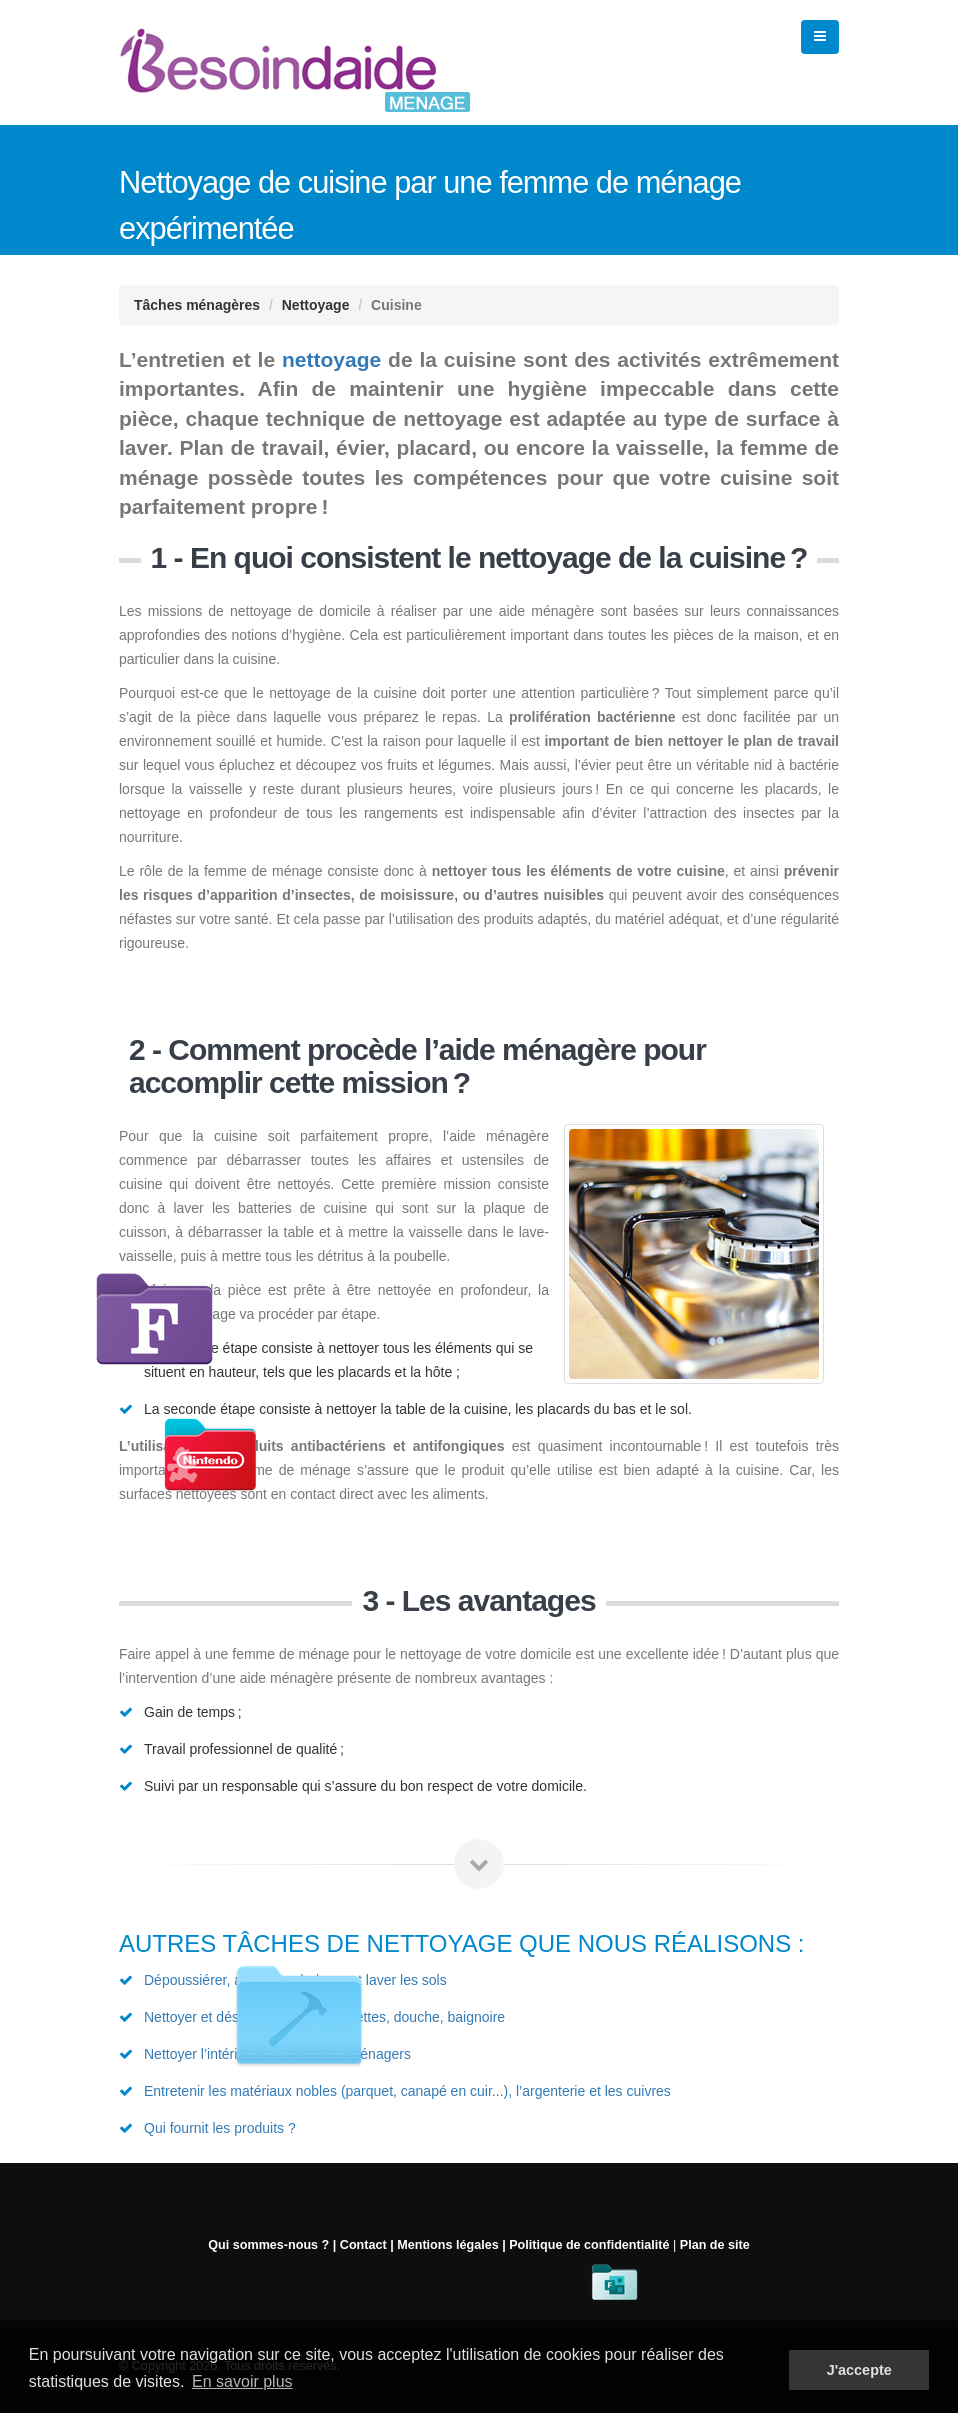 This screenshot has height=2413, width=958. What do you see at coordinates (614, 2283) in the screenshot?
I see `folder containing Microsoft Forms files` at bounding box center [614, 2283].